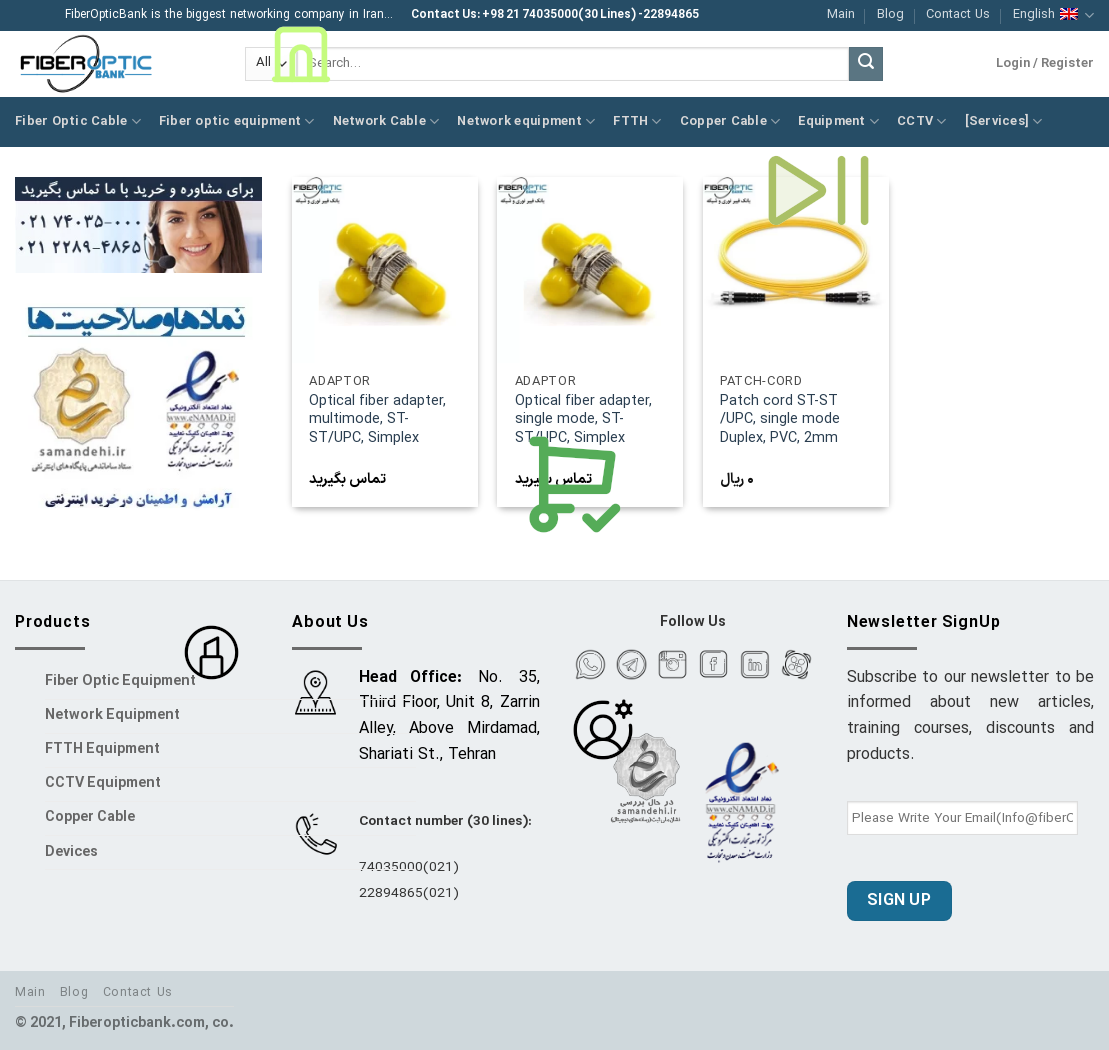  What do you see at coordinates (603, 730) in the screenshot?
I see `access user profile settings` at bounding box center [603, 730].